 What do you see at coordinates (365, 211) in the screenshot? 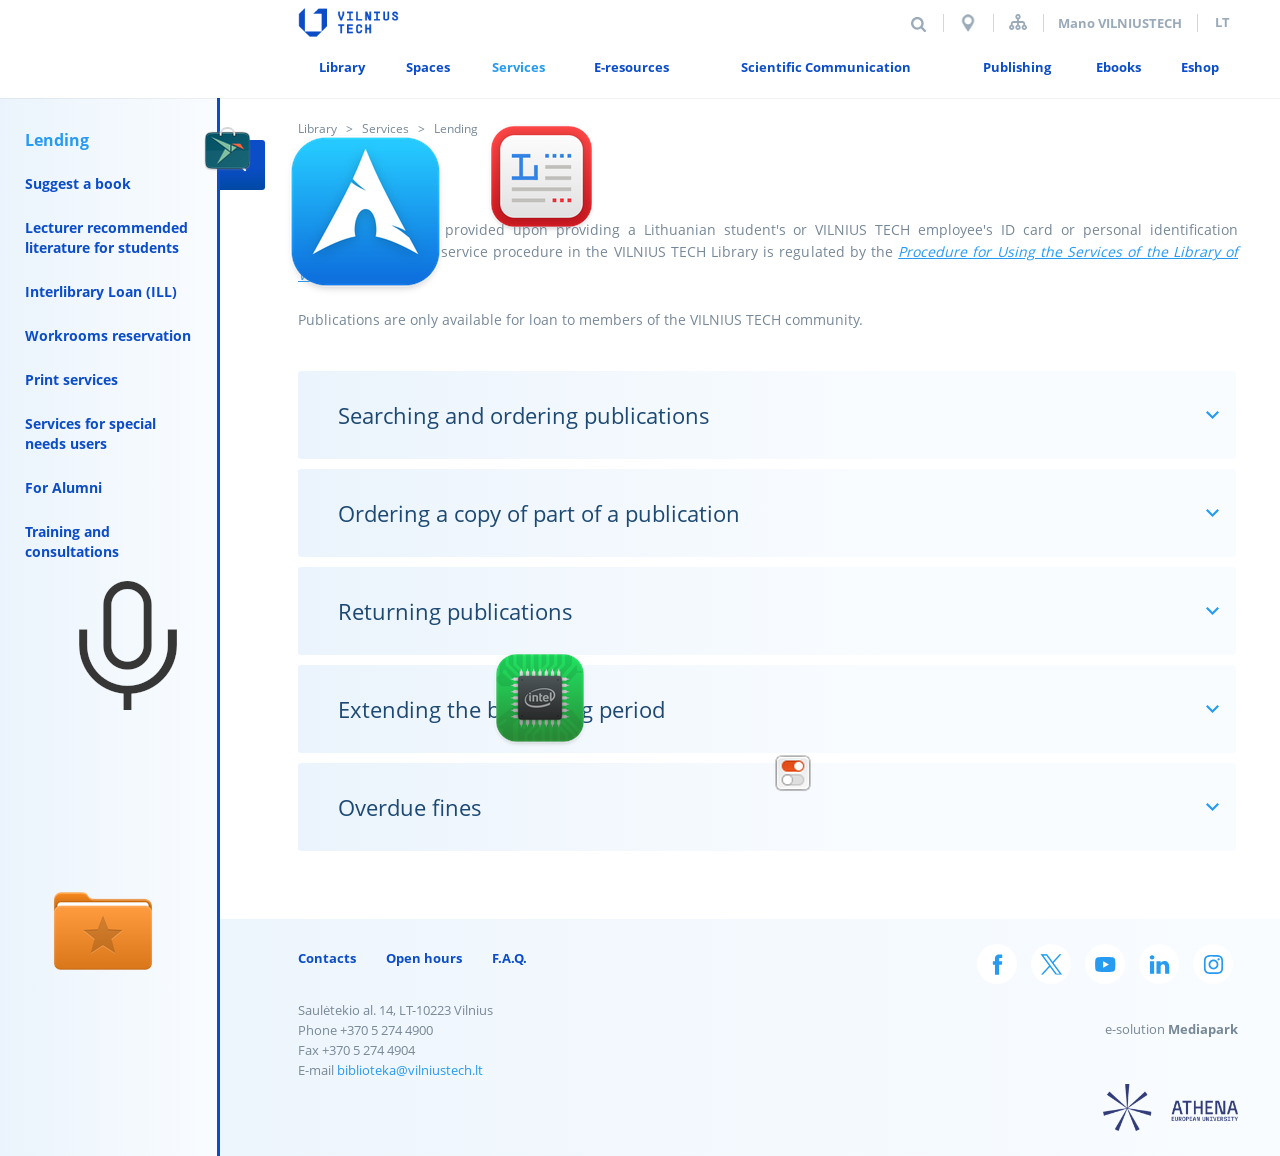
I see `launch arch linux application` at bounding box center [365, 211].